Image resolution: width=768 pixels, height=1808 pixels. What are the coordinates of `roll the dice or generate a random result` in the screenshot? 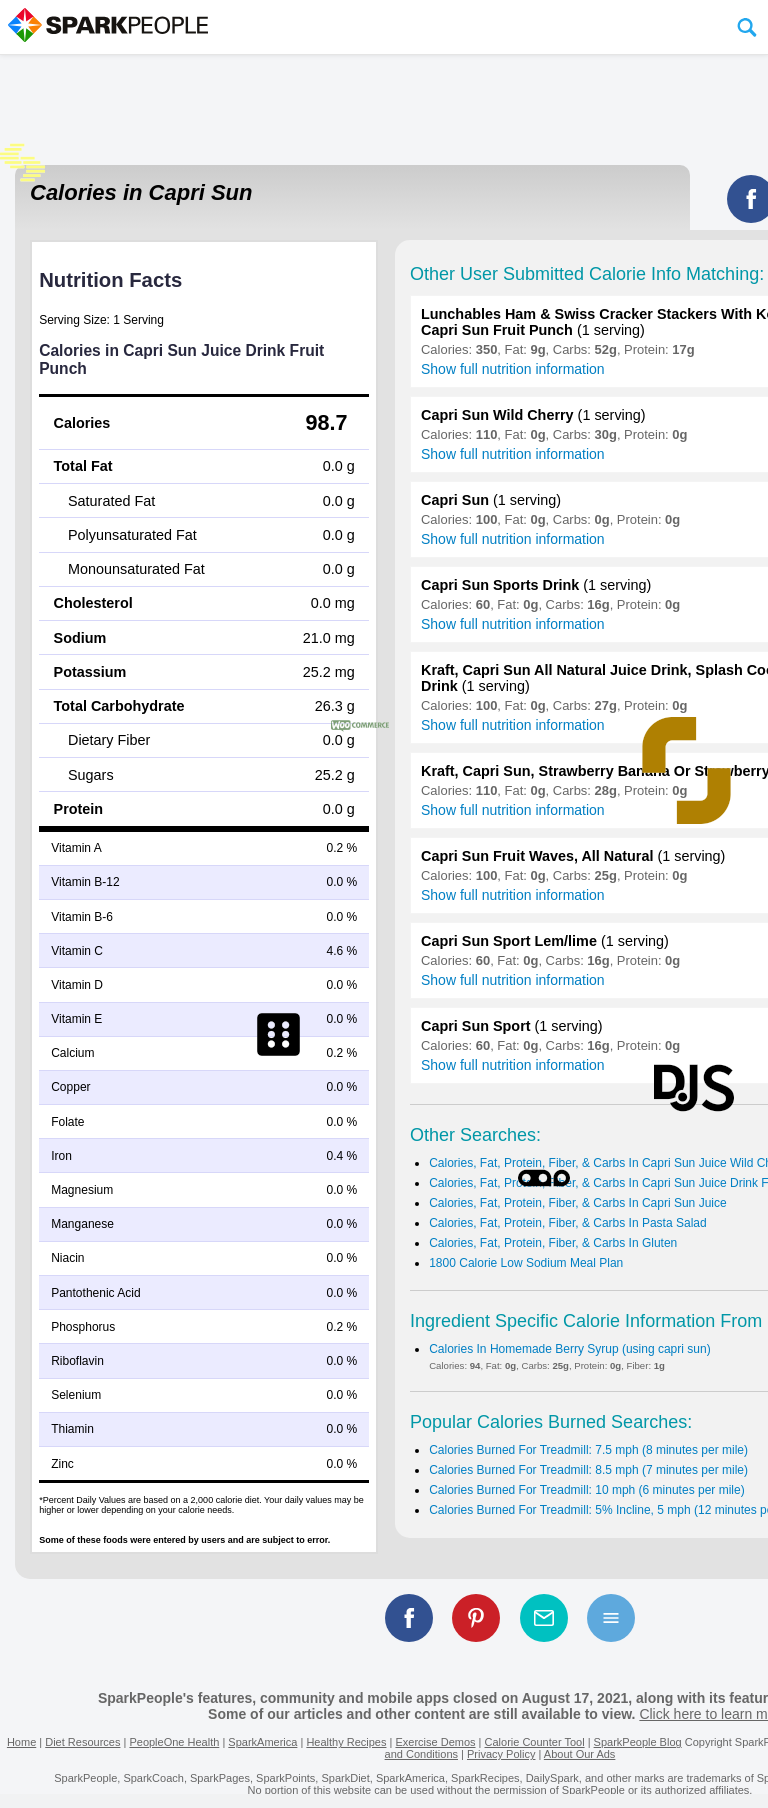 It's located at (278, 1034).